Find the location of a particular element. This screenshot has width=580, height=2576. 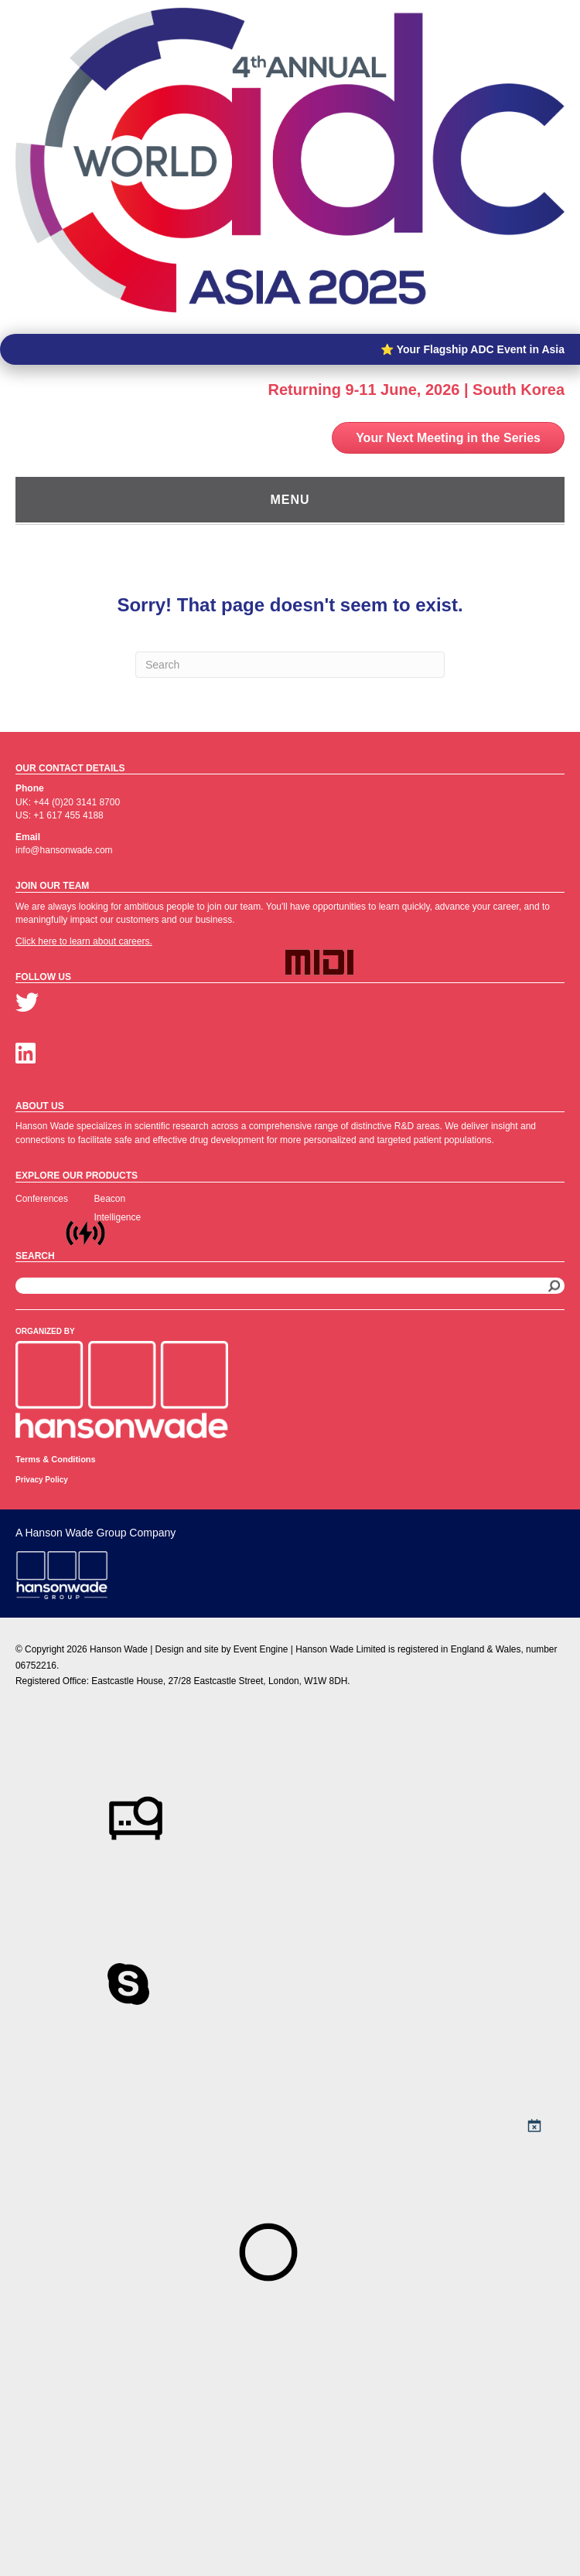

cancel or delete a calendar event is located at coordinates (534, 2126).